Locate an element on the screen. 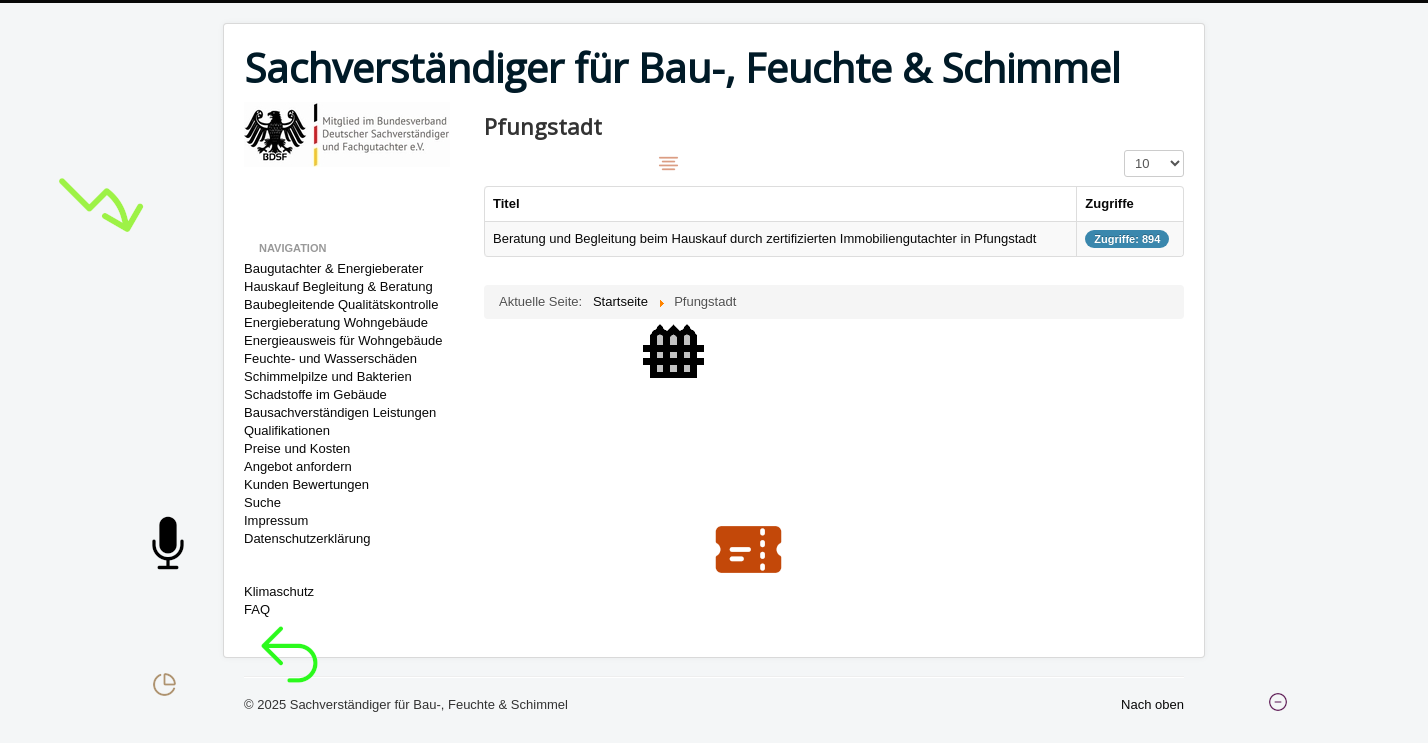  undo the last action is located at coordinates (289, 654).